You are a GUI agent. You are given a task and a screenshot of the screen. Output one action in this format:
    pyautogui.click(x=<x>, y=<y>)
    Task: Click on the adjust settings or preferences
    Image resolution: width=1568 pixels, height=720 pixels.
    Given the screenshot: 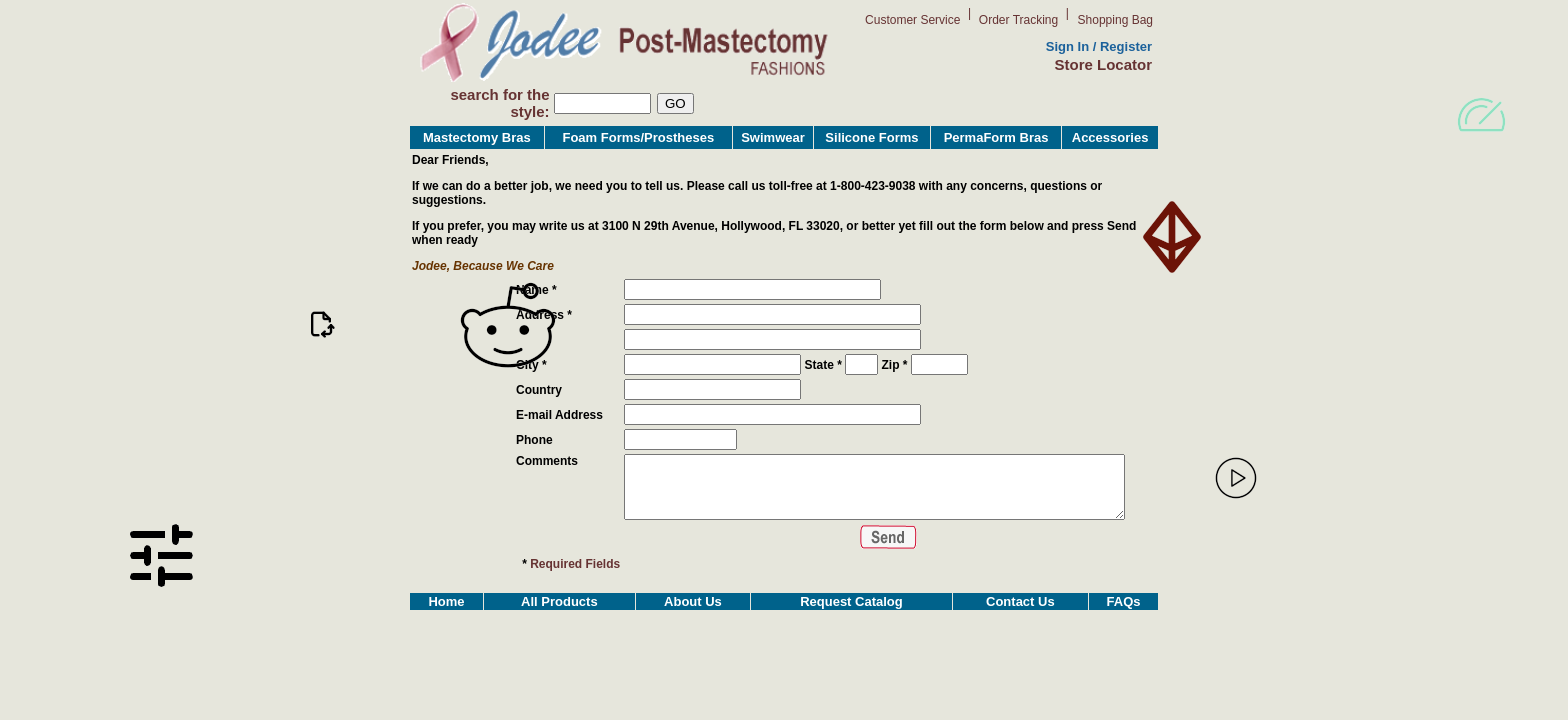 What is the action you would take?
    pyautogui.click(x=161, y=555)
    